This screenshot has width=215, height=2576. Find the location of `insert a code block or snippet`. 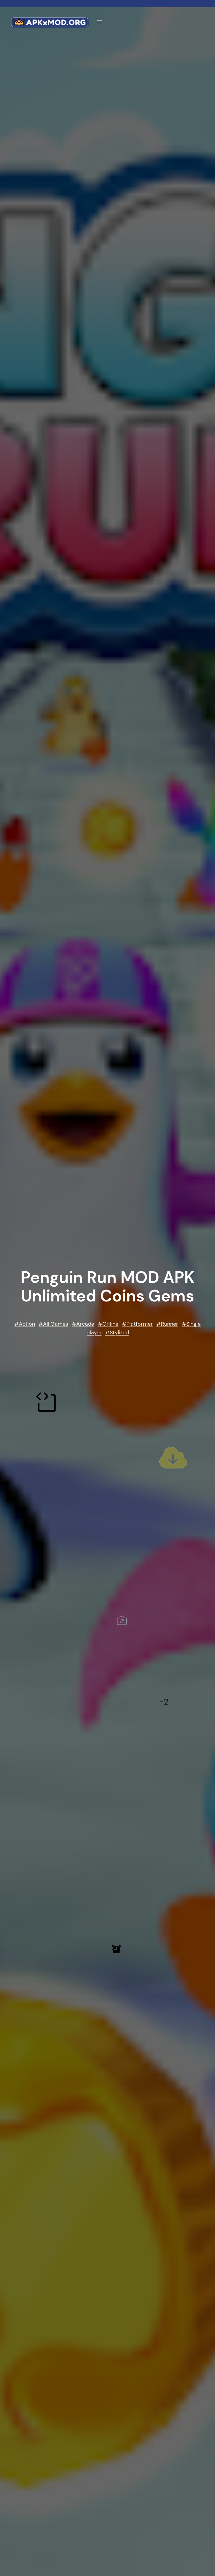

insert a code block or snippet is located at coordinates (47, 1403).